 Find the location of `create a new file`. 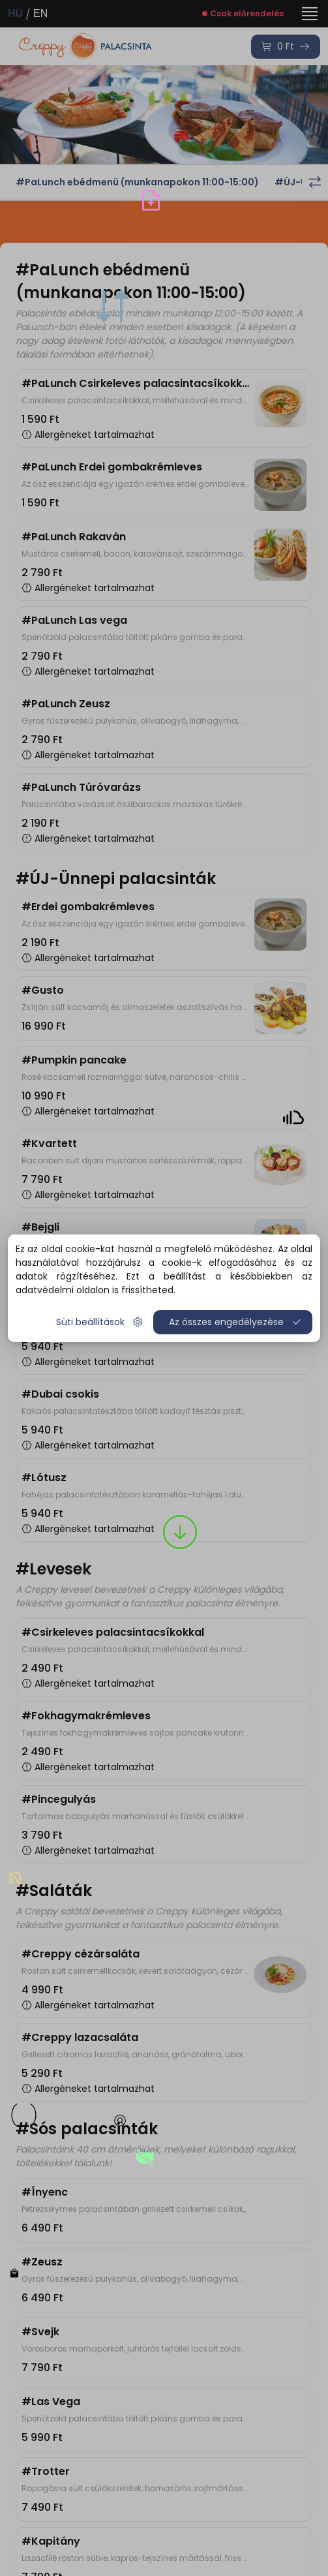

create a new file is located at coordinates (151, 200).